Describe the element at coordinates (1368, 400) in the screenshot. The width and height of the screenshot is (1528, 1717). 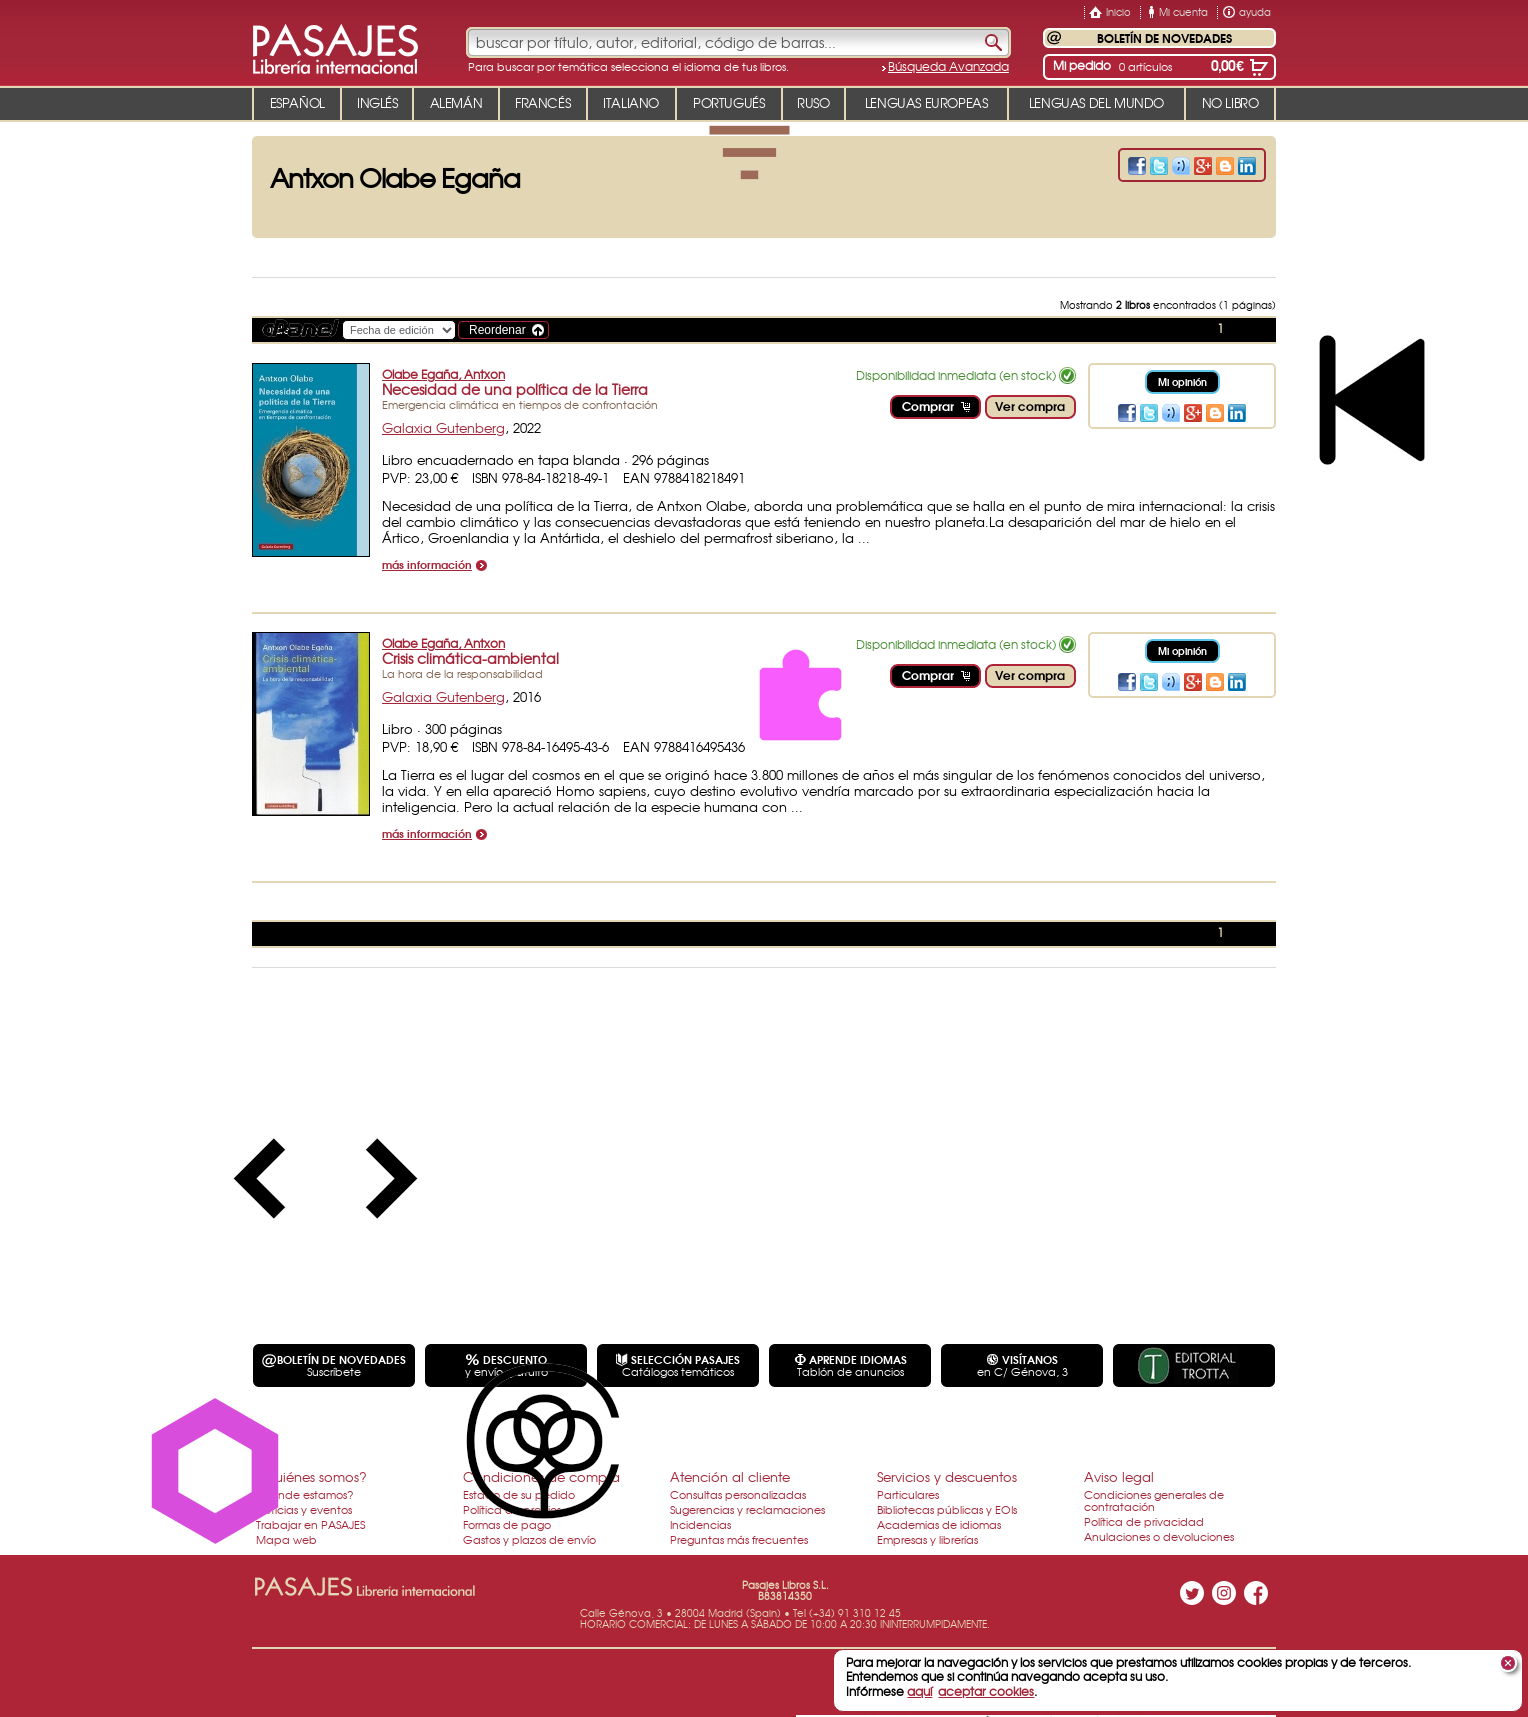
I see `skip to previous track` at that location.